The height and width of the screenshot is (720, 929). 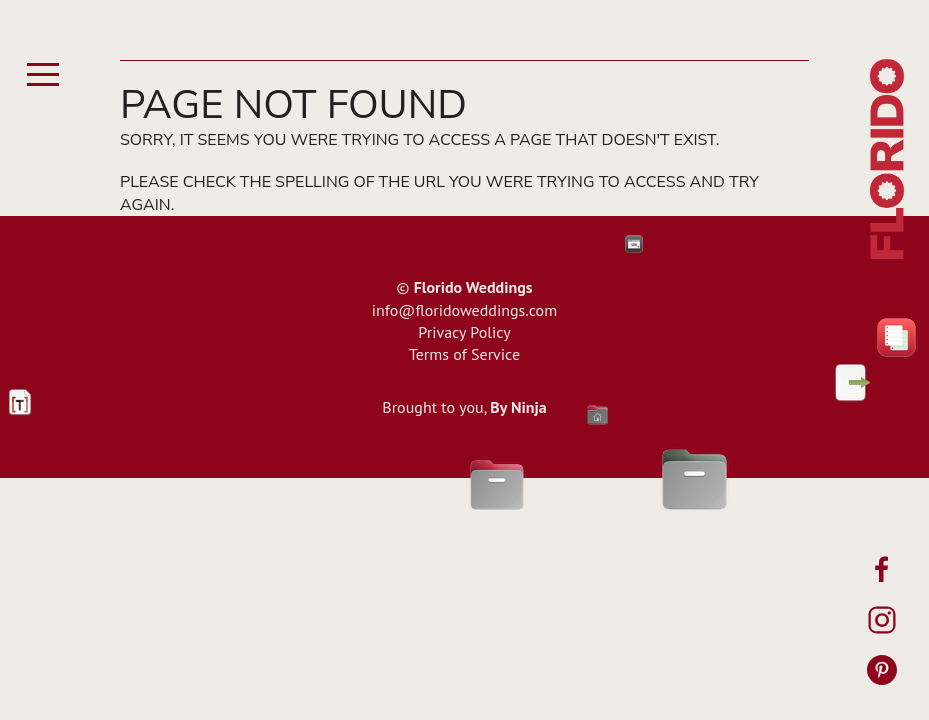 I want to click on access your home folder, so click(x=597, y=414).